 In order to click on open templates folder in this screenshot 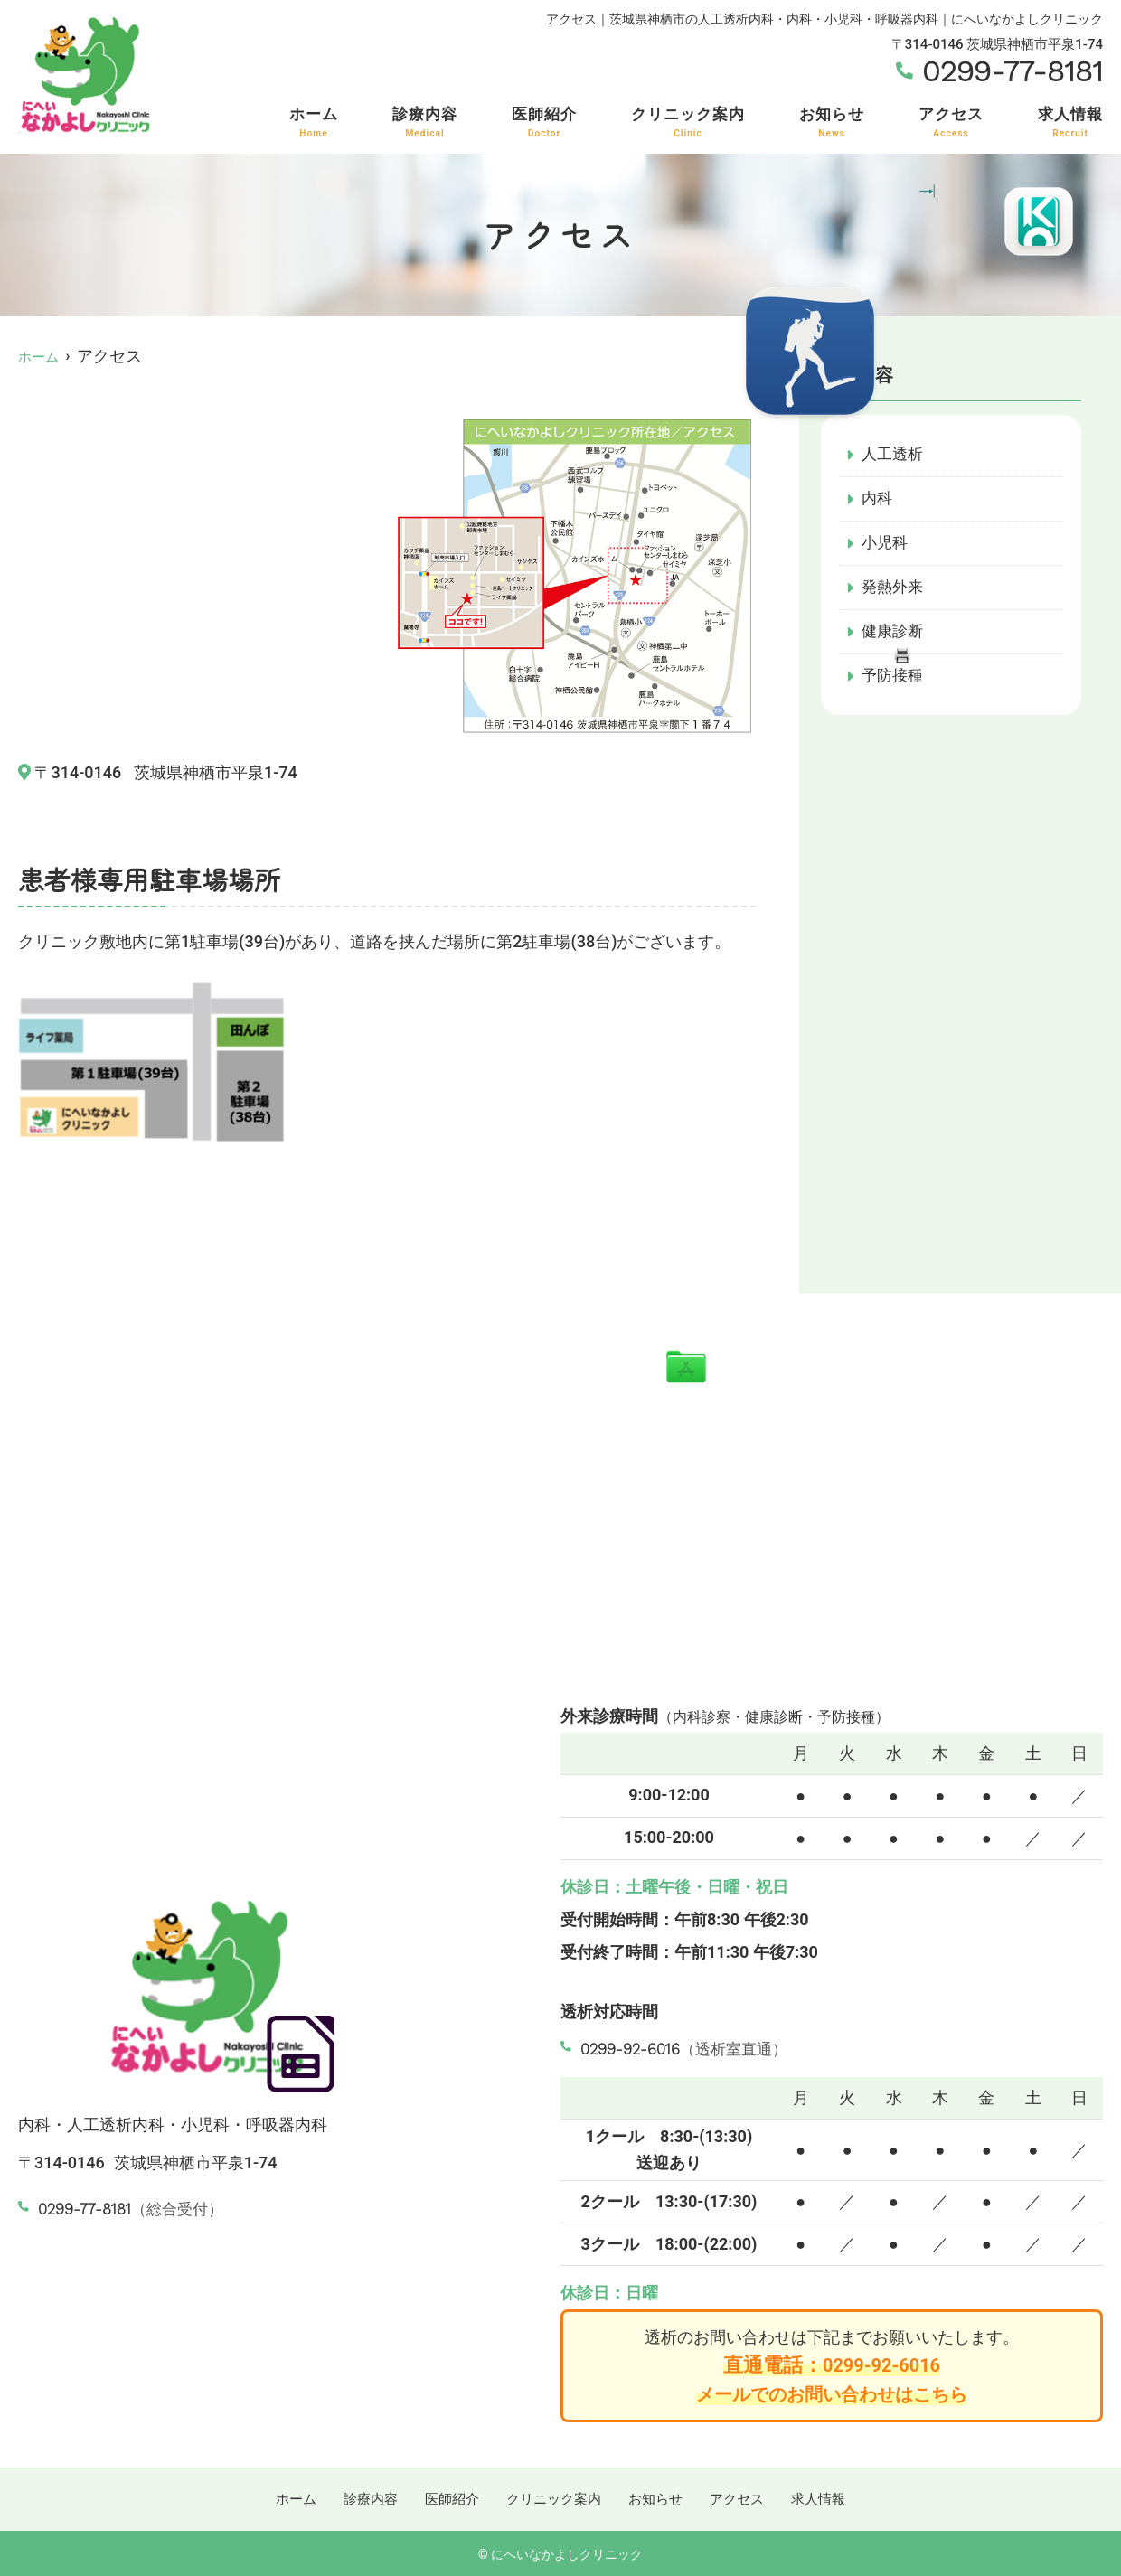, I will do `click(686, 1367)`.